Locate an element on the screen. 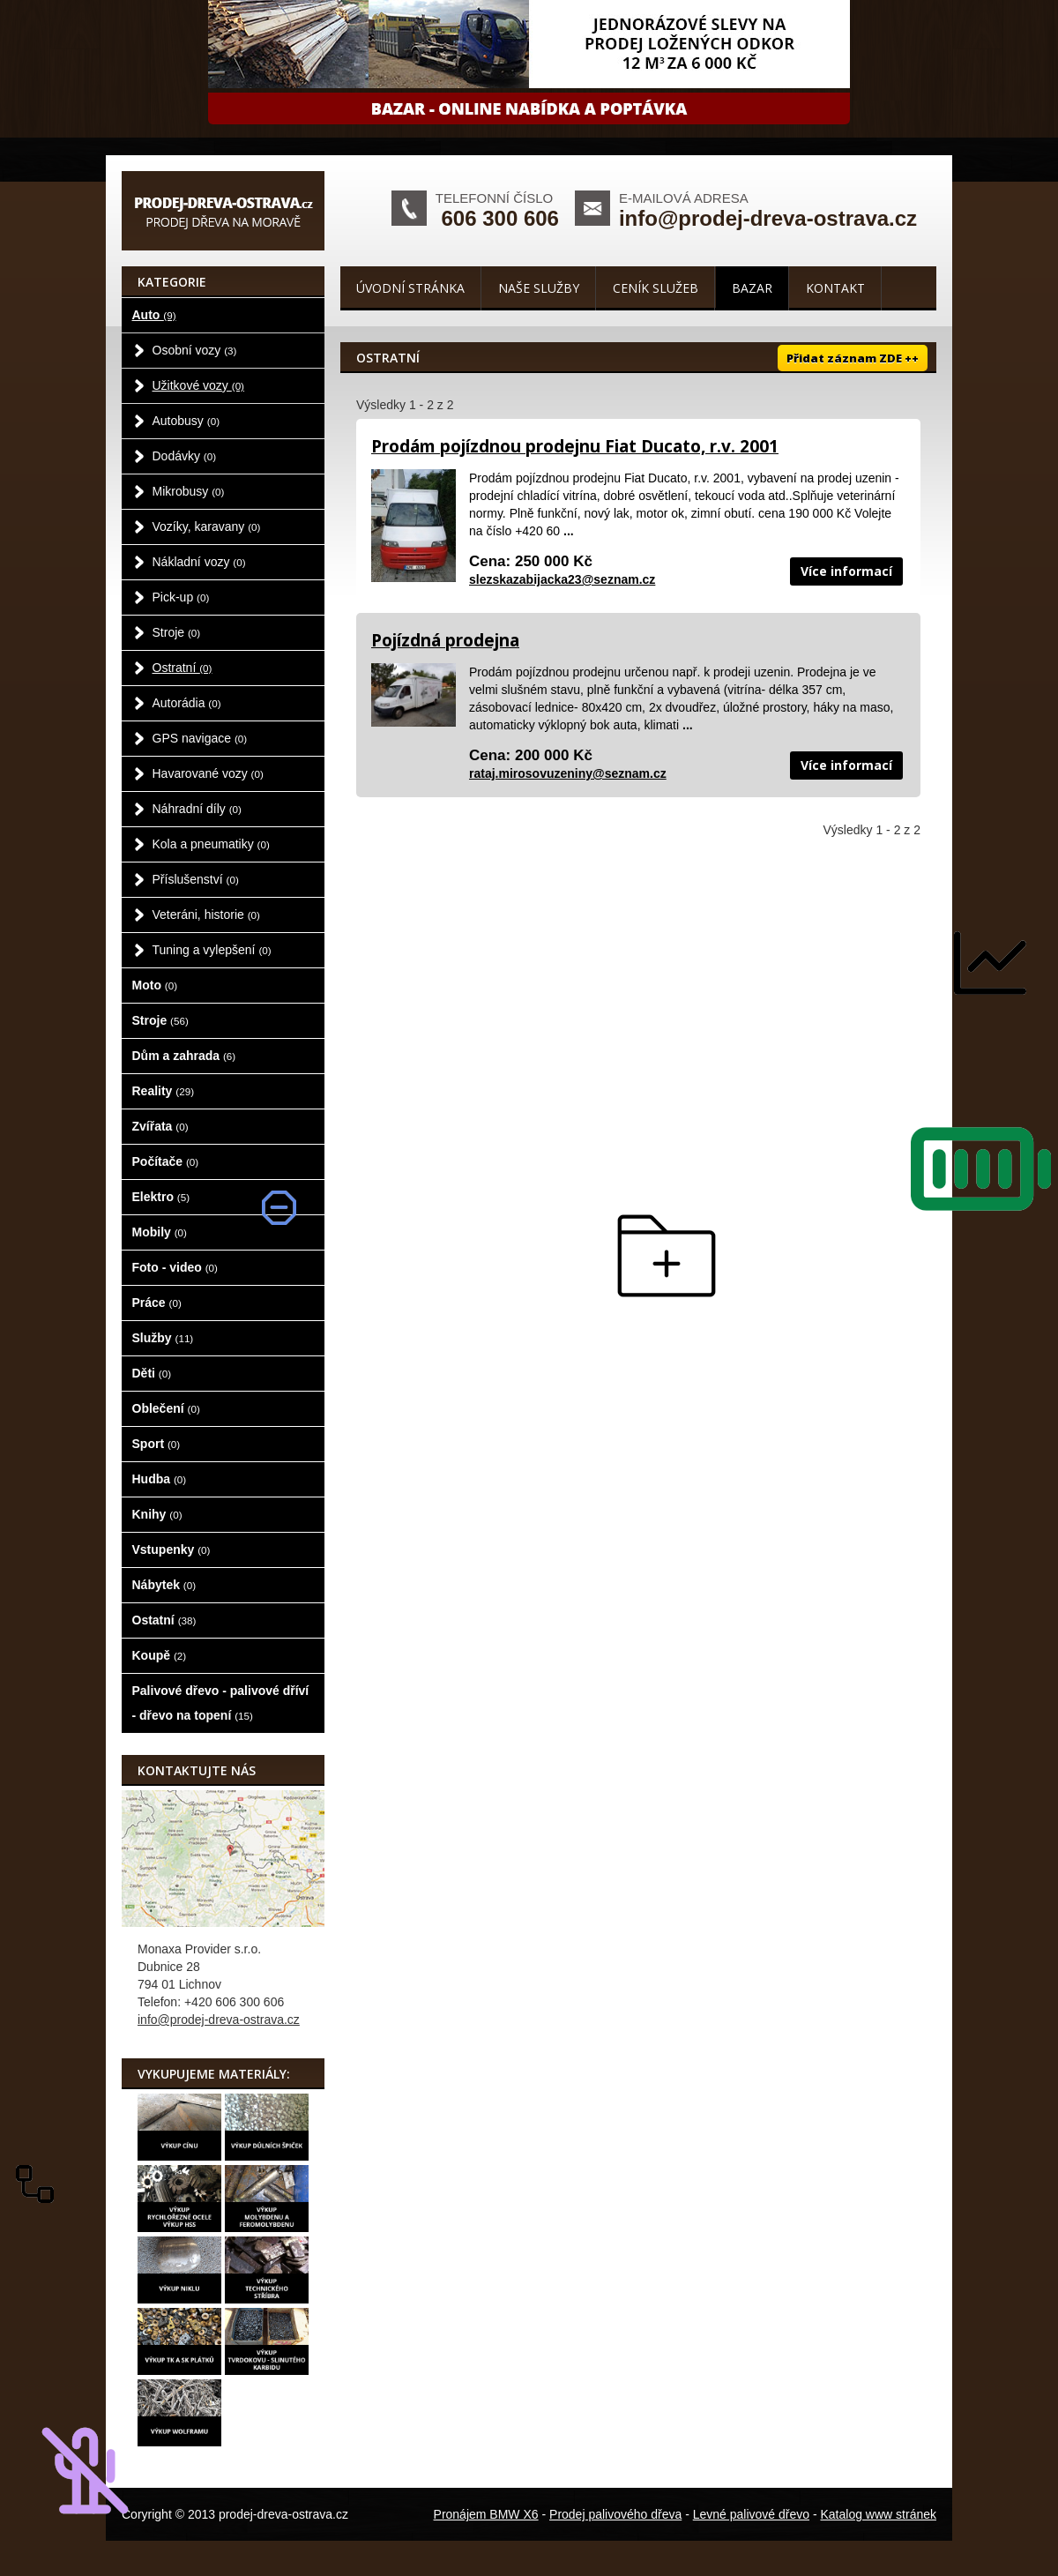 The height and width of the screenshot is (2576, 1058). view analytics or statistics is located at coordinates (990, 963).